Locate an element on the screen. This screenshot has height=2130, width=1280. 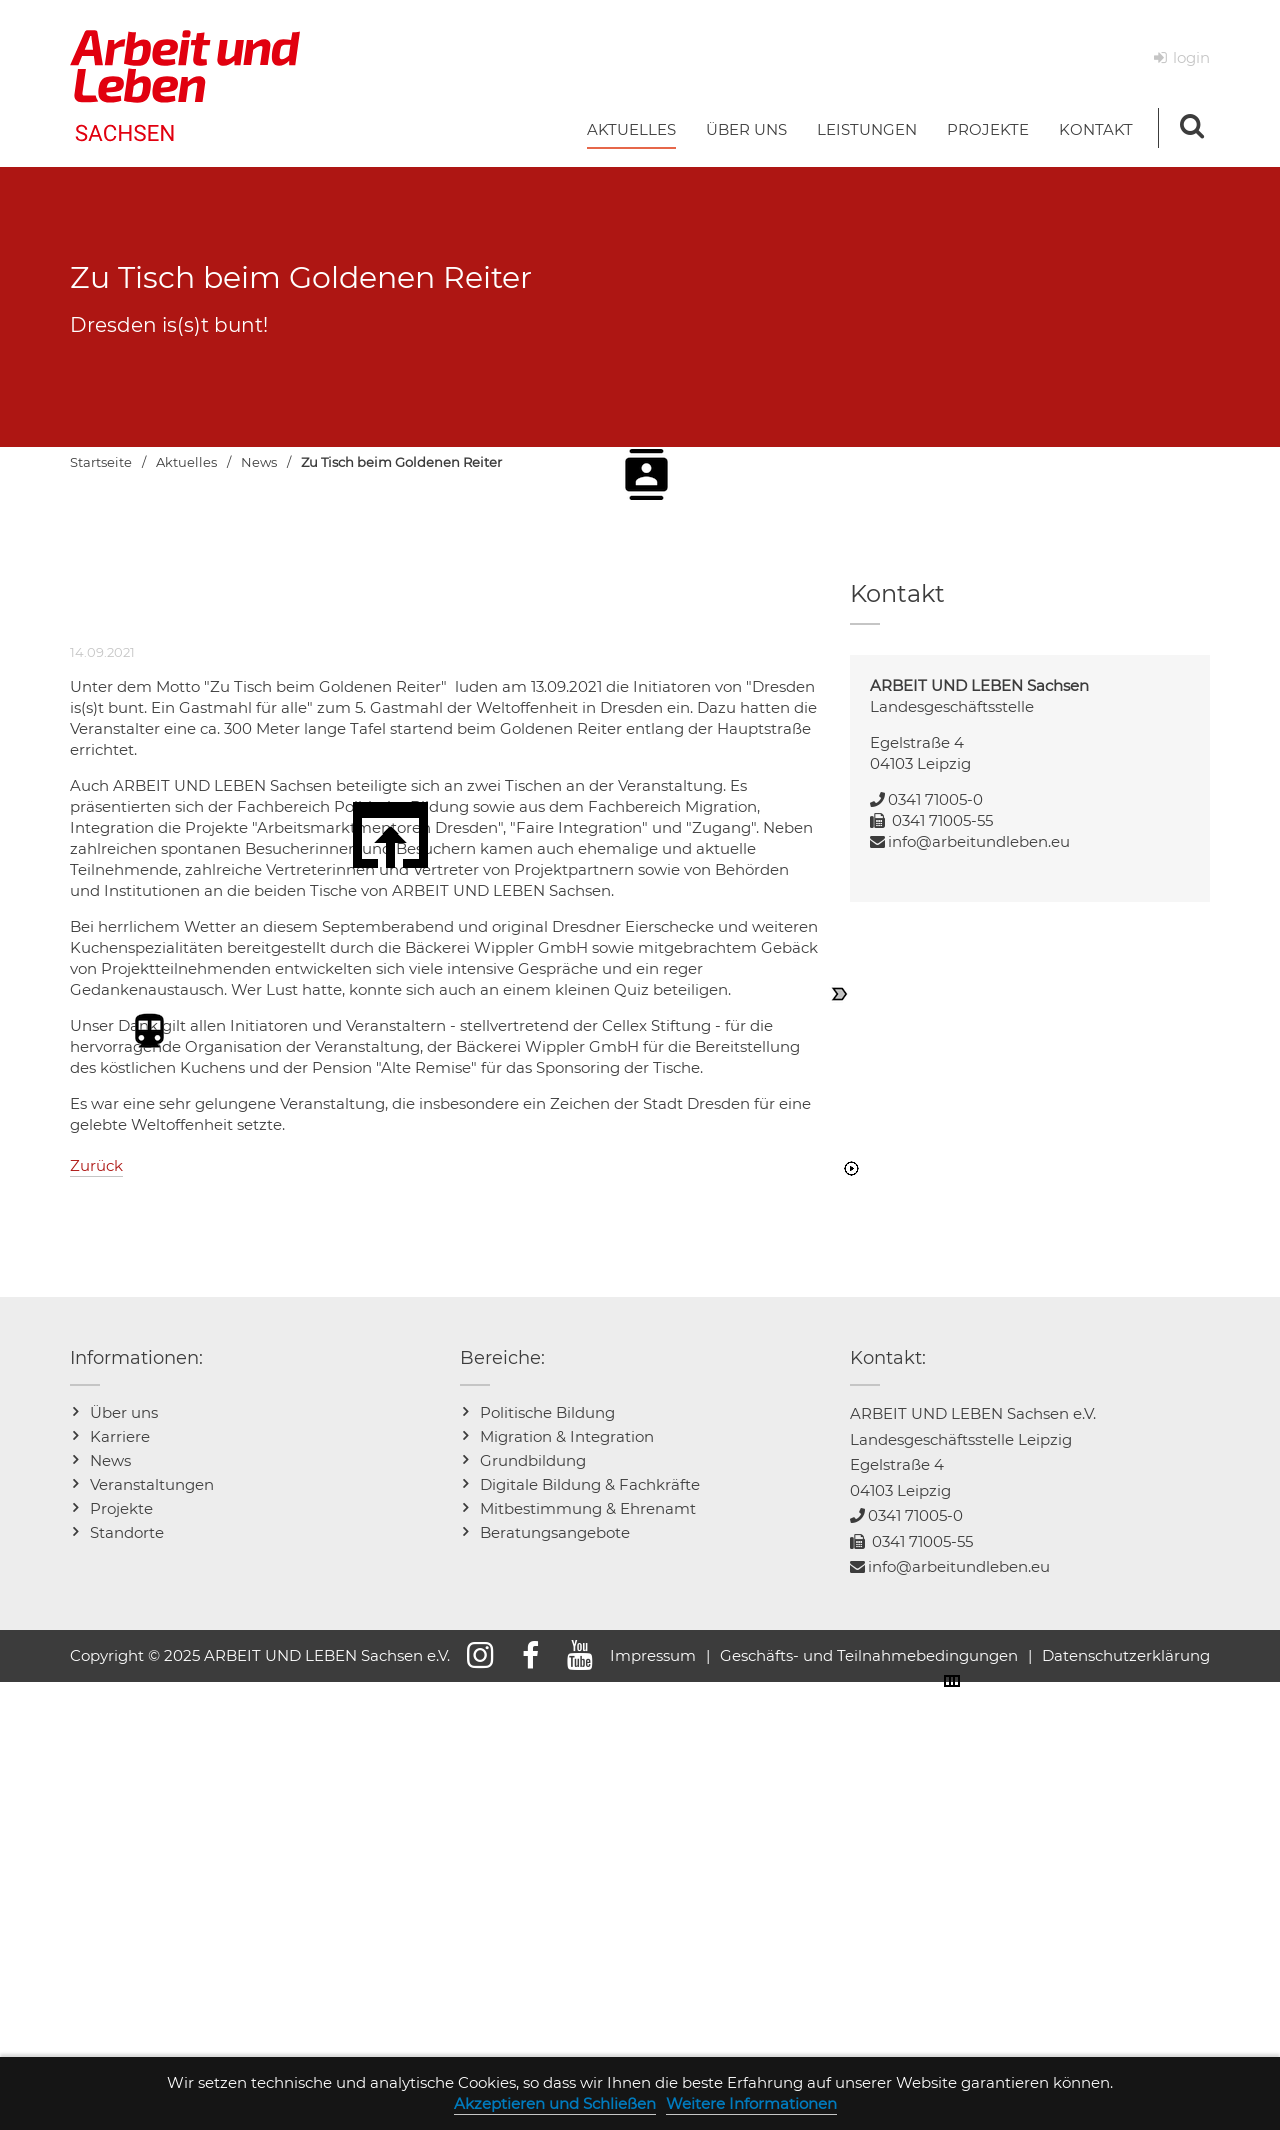
switch to column view layout is located at coordinates (951, 1681).